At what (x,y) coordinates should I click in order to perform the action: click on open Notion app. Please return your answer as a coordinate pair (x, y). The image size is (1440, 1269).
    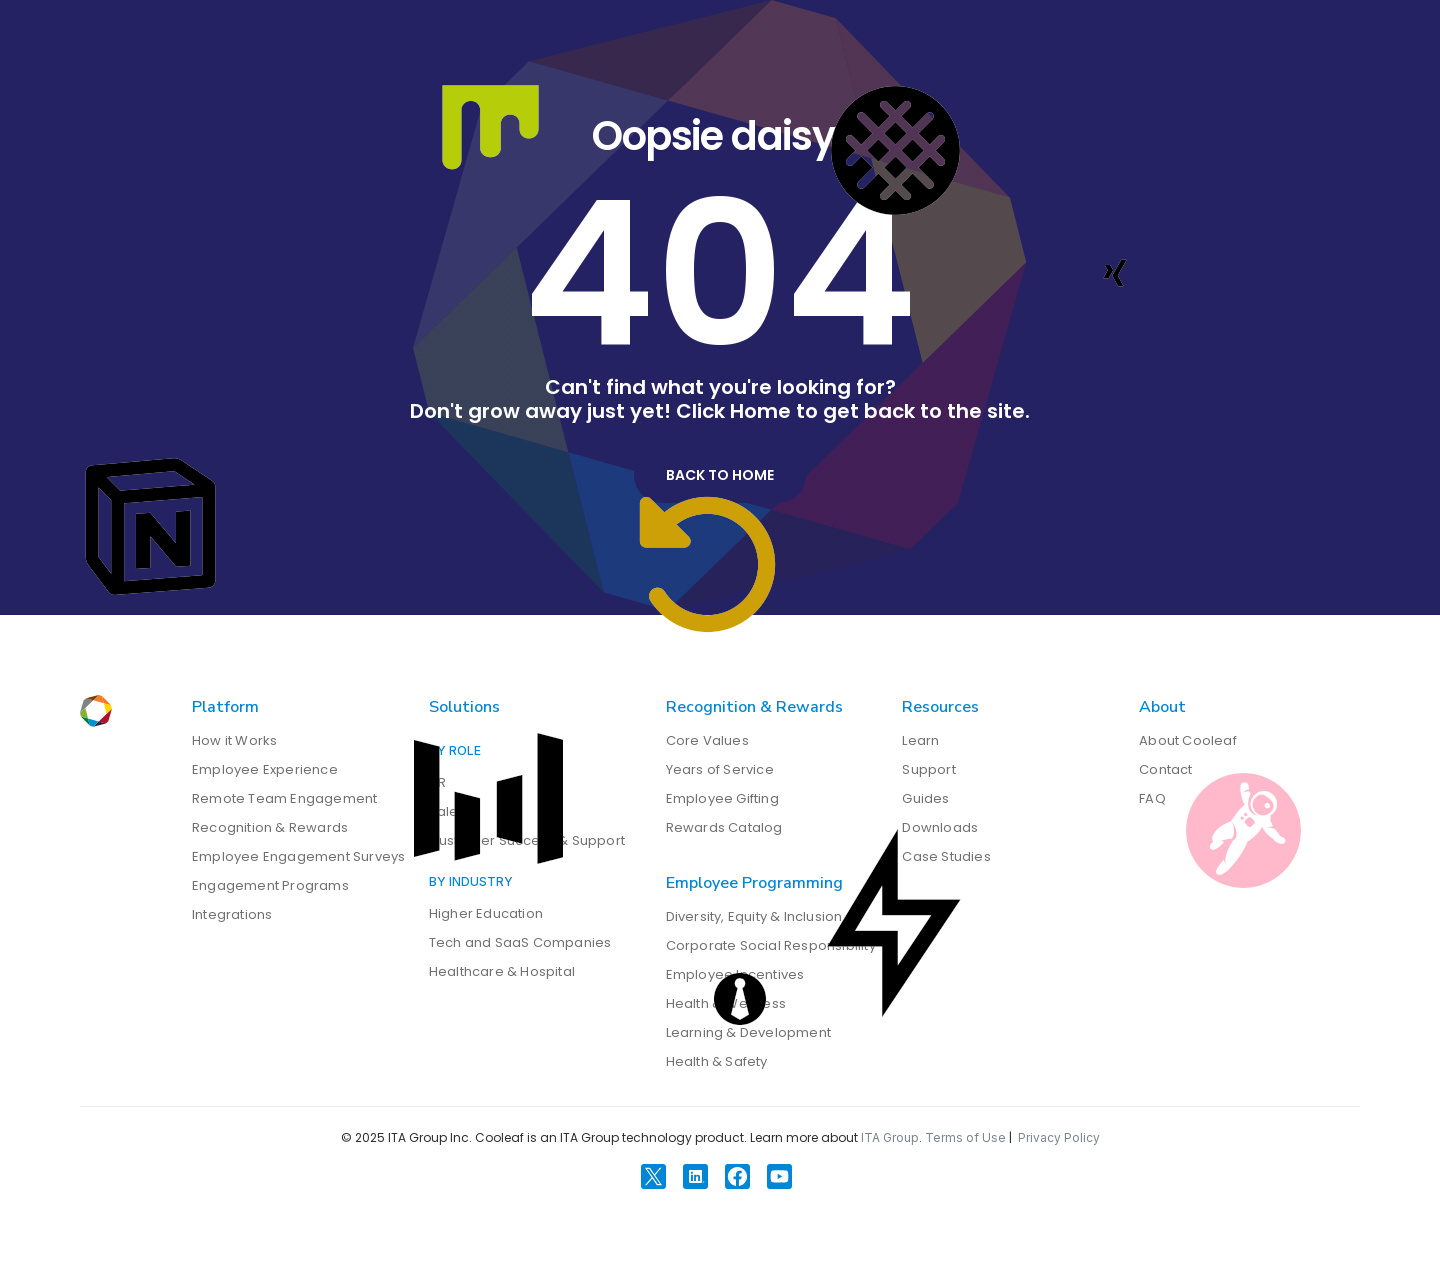
    Looking at the image, I should click on (150, 526).